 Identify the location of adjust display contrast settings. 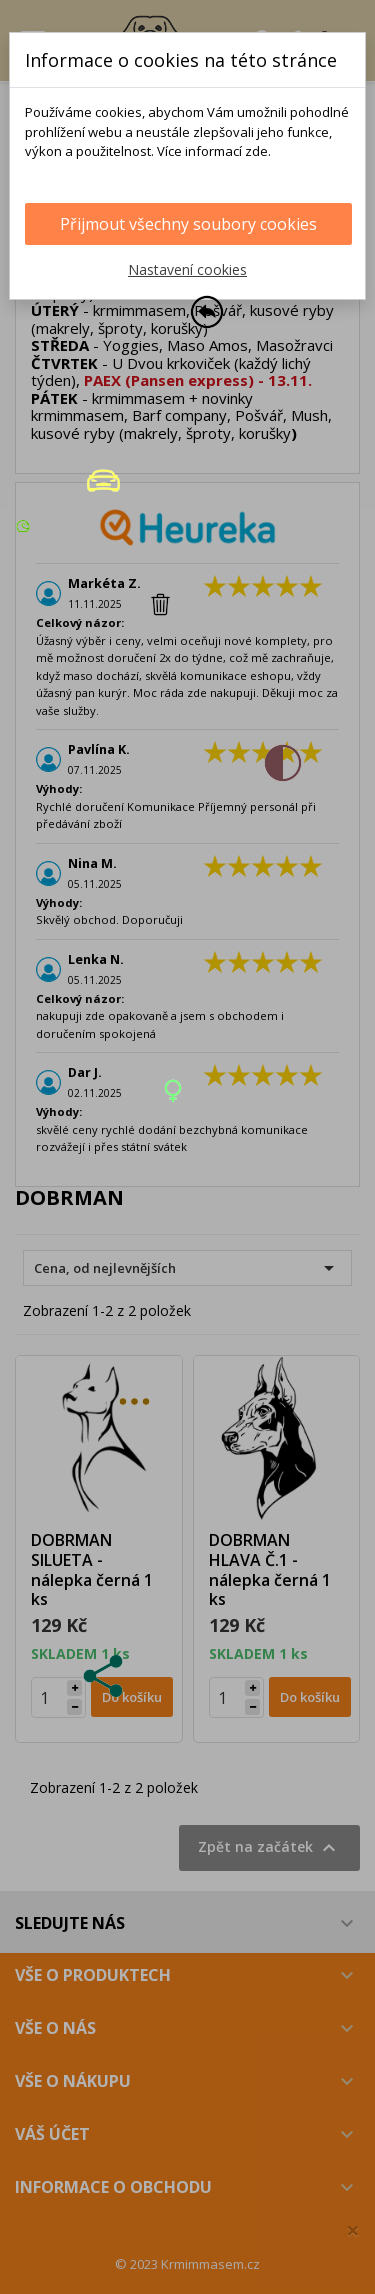
(283, 763).